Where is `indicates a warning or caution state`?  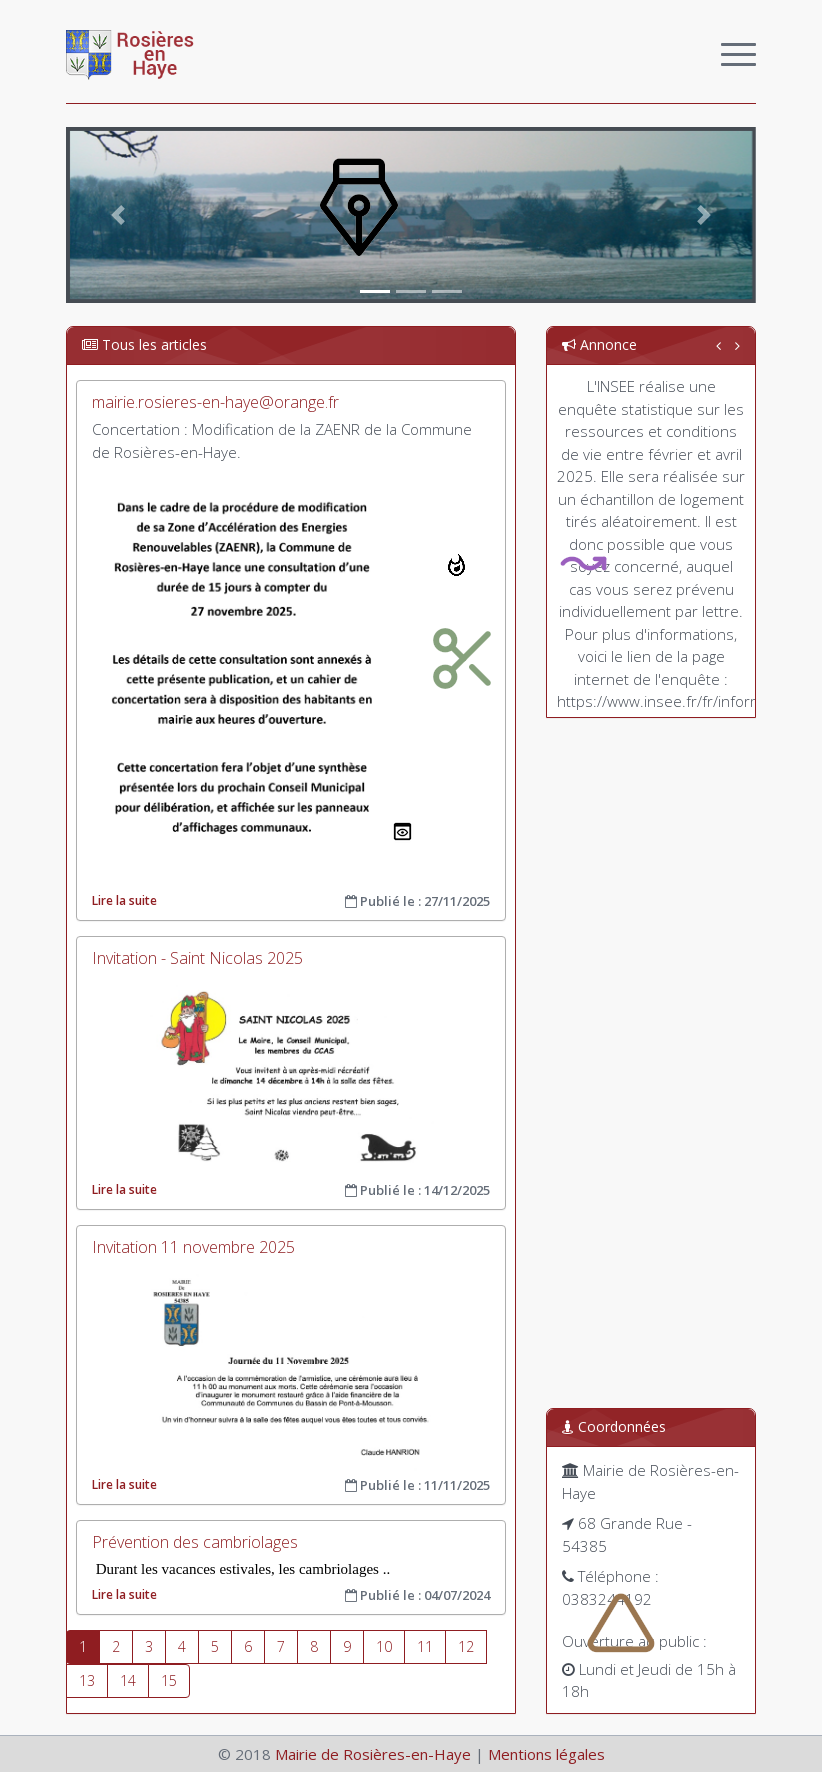
indicates a warning or caution state is located at coordinates (621, 1623).